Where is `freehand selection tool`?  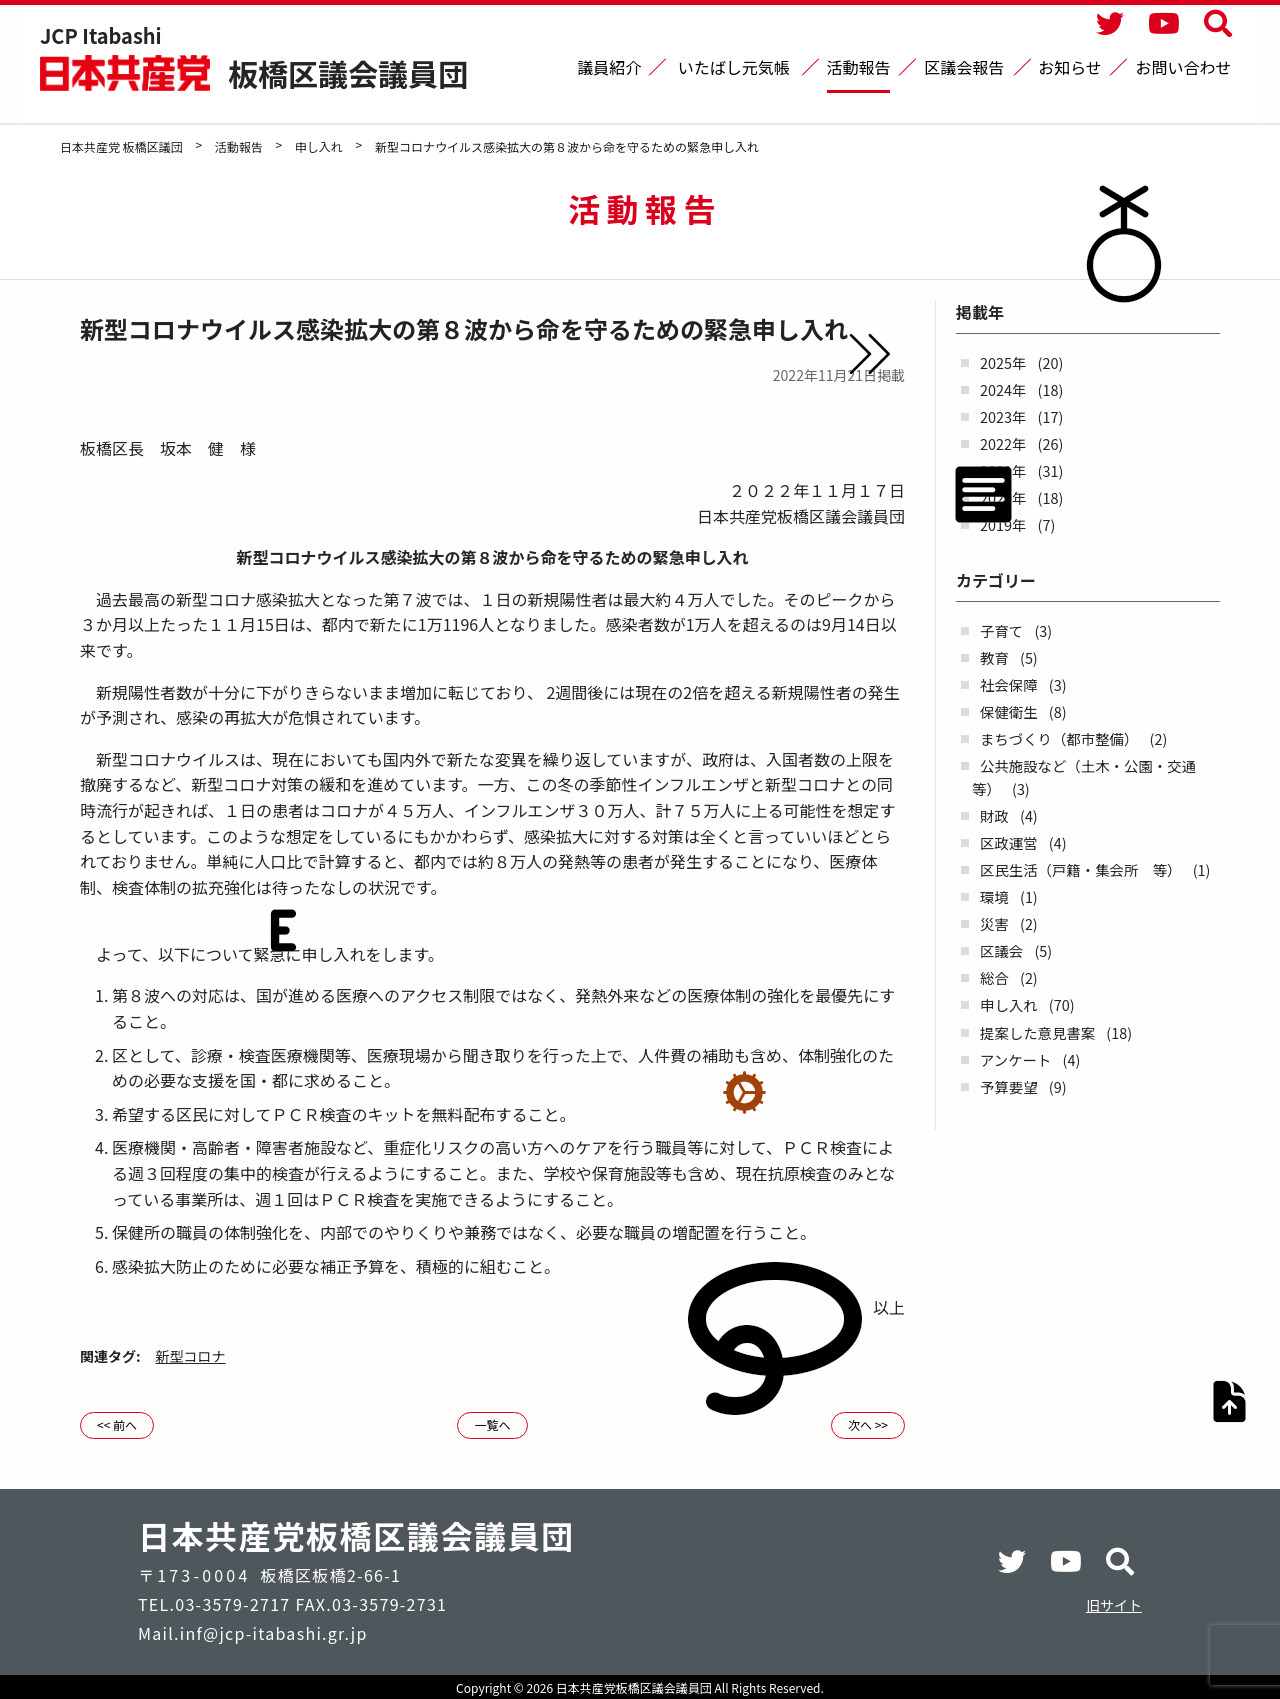 freehand selection tool is located at coordinates (775, 1331).